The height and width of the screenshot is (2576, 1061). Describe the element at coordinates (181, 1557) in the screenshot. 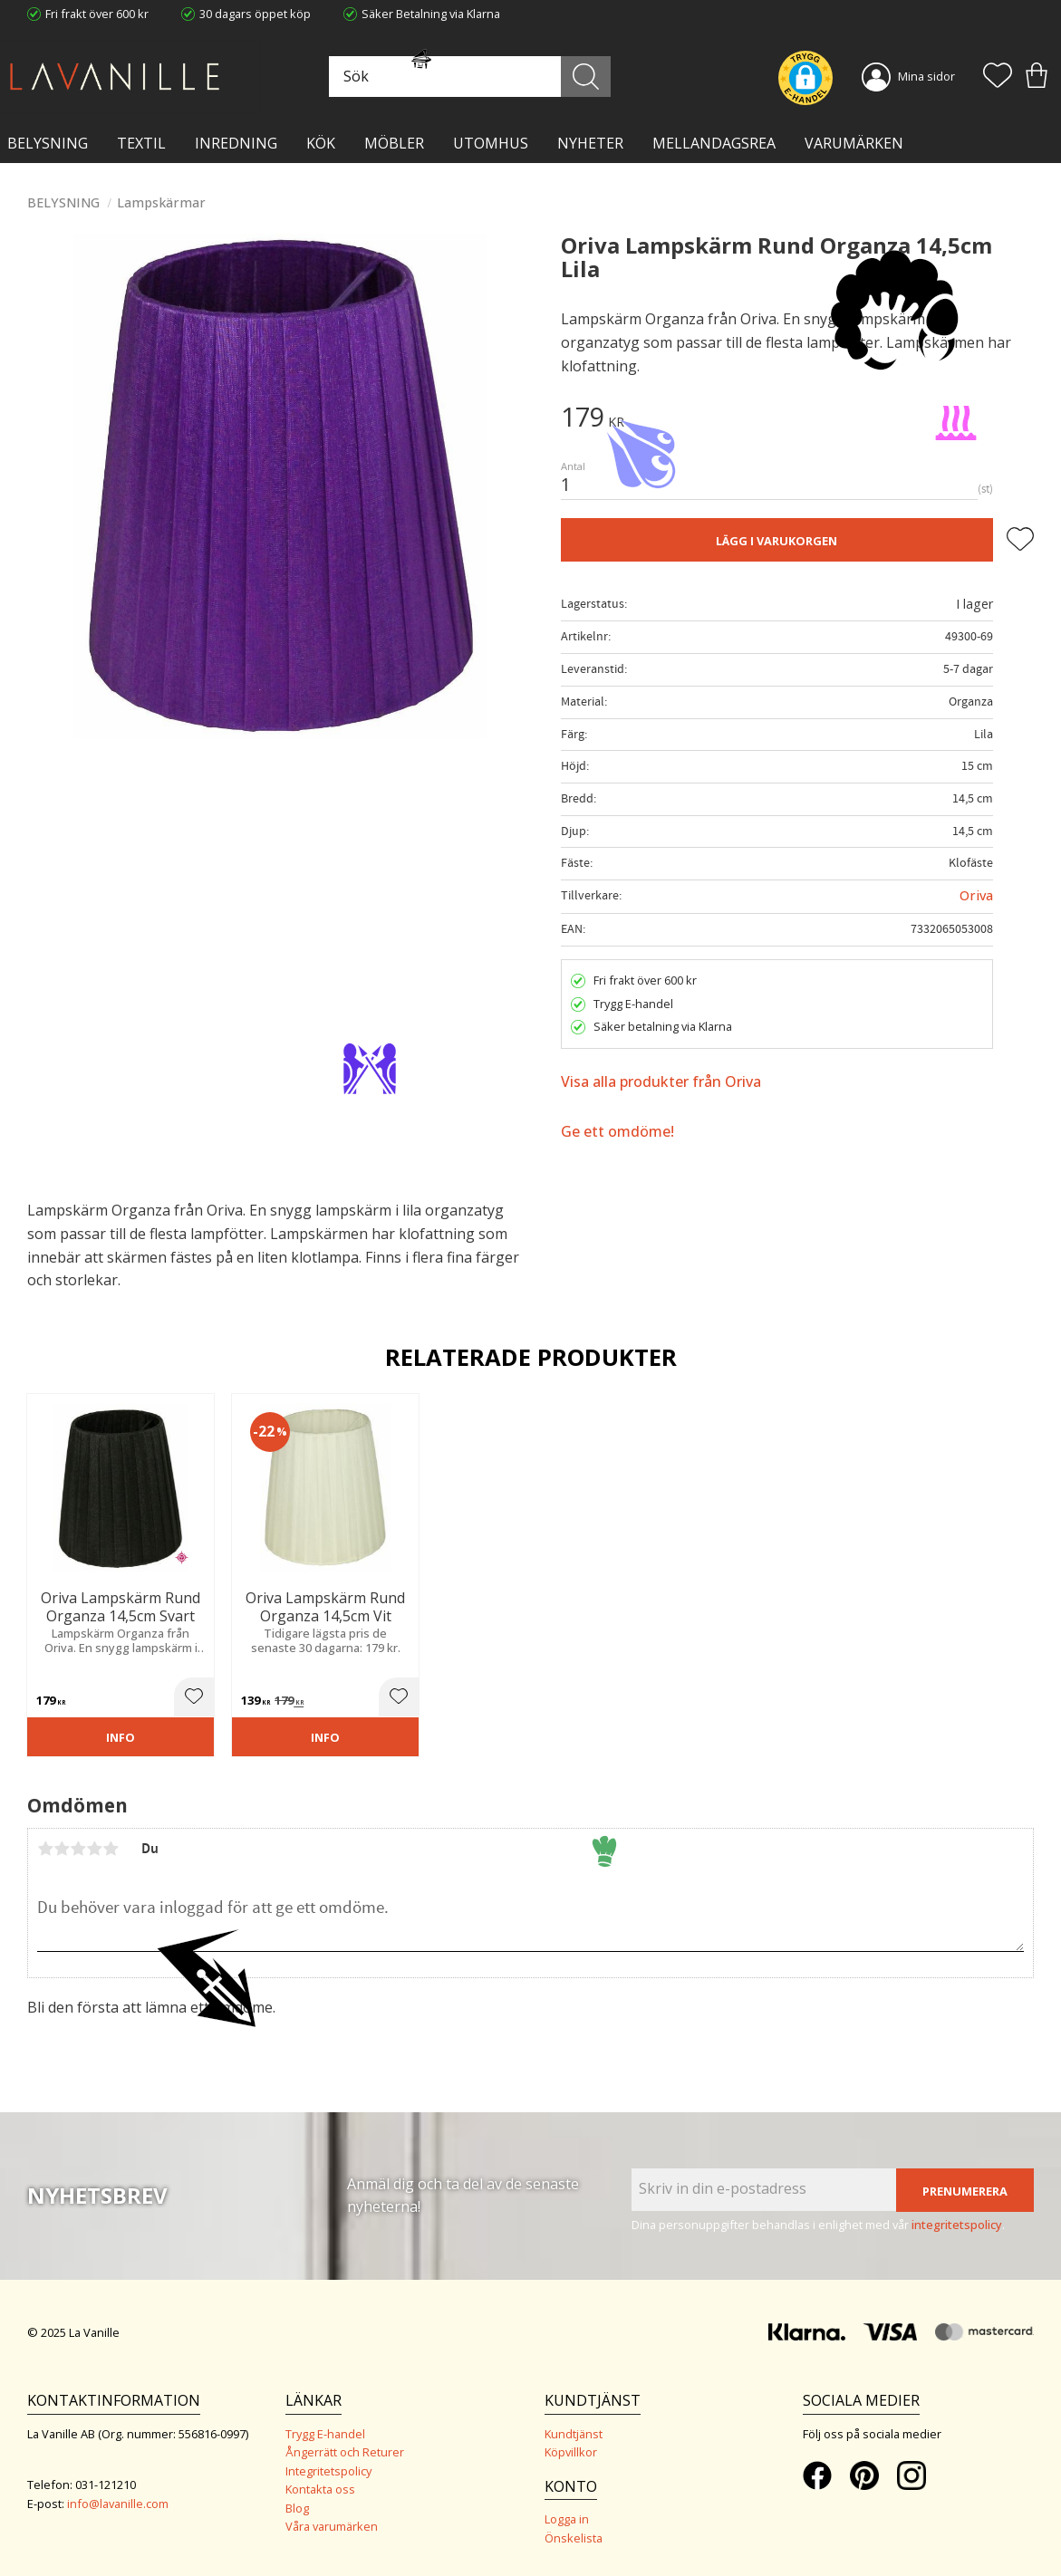

I see `decorative sun emblem for fantasy or medieval-themed game interface` at that location.